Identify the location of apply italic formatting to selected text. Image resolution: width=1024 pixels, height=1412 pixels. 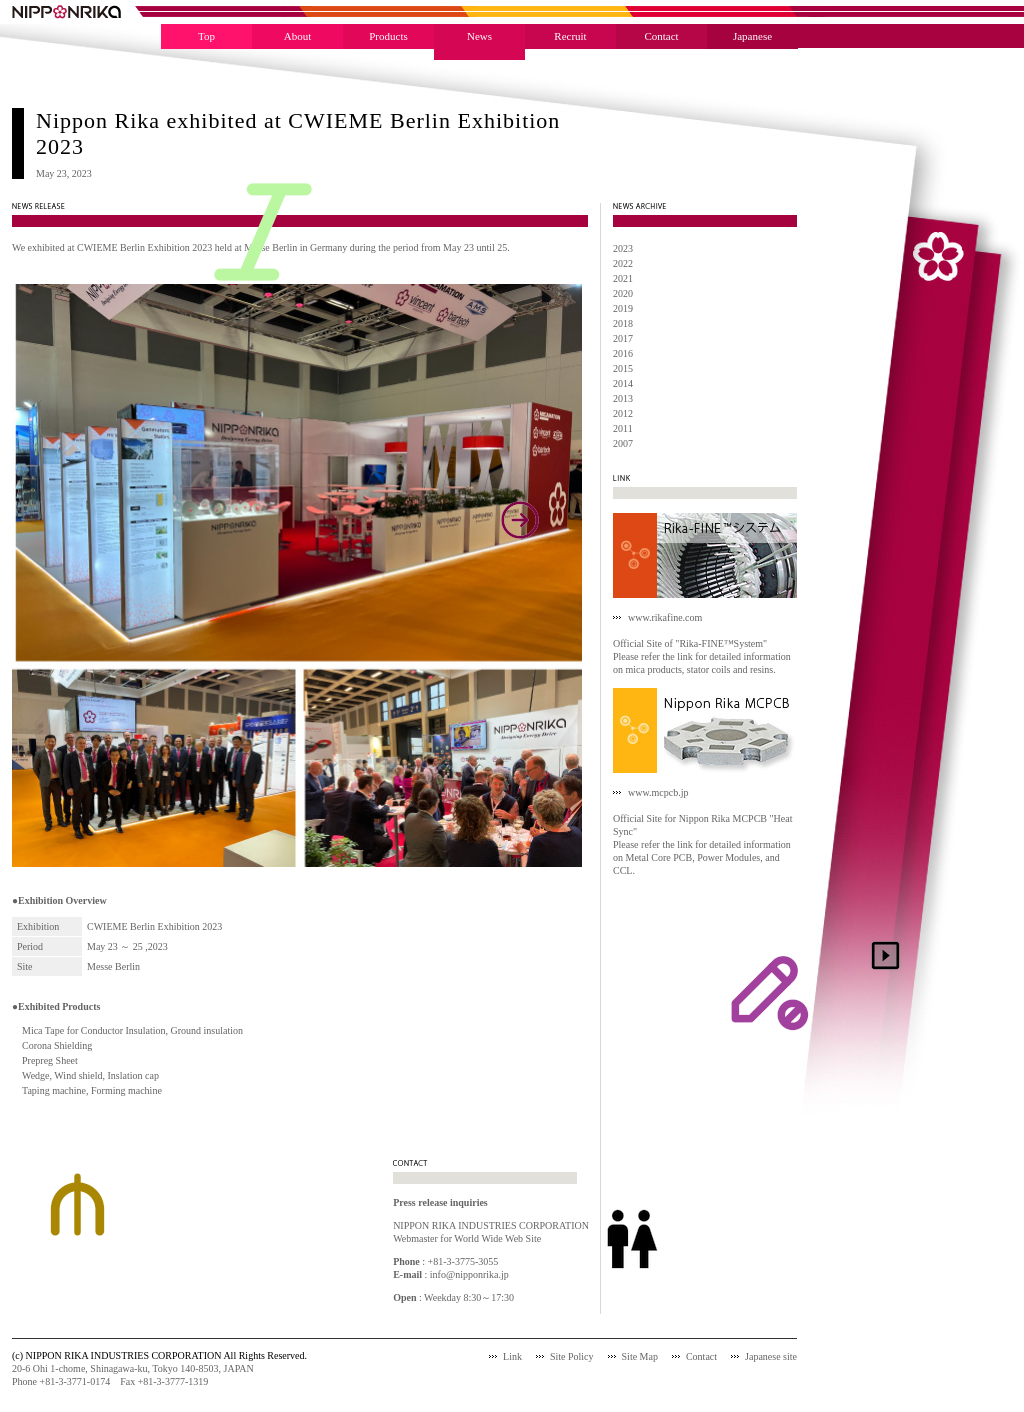
(263, 232).